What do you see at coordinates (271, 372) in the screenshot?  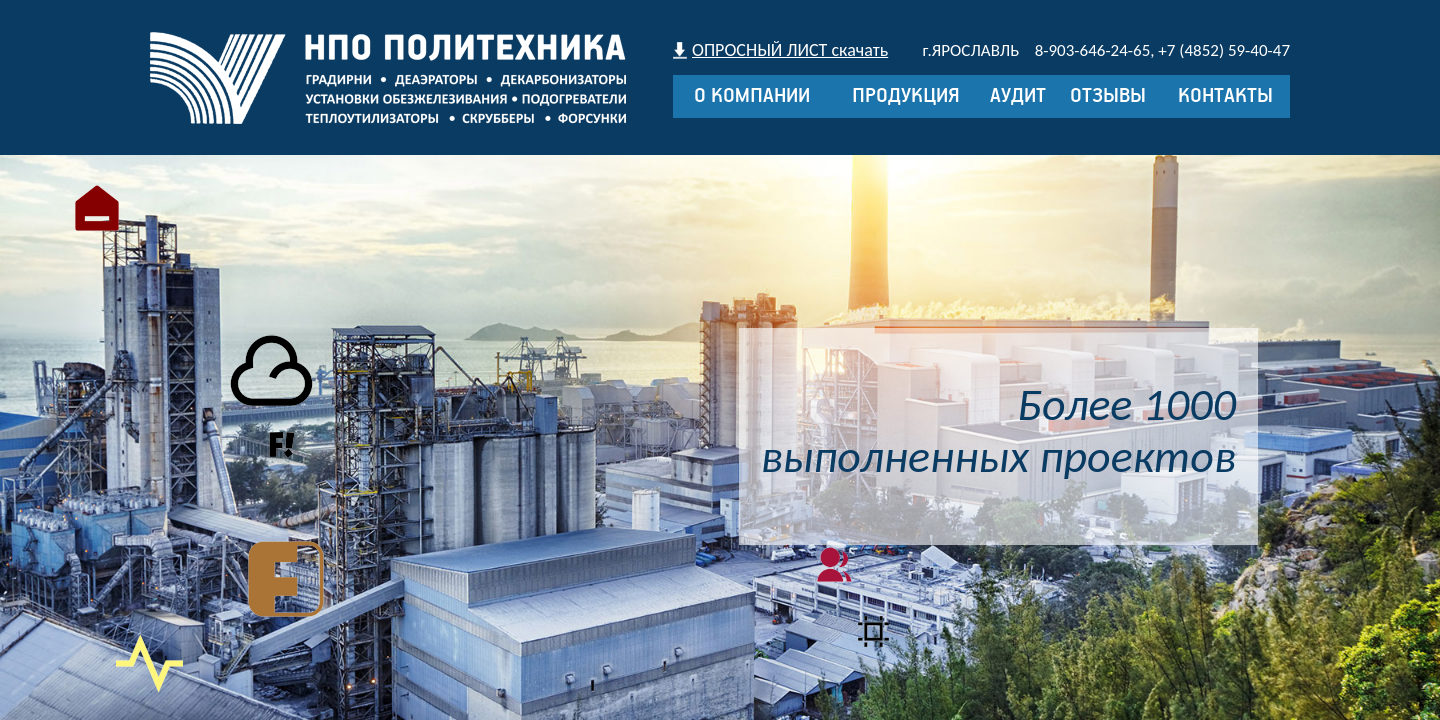 I see `cloud storage or sync status` at bounding box center [271, 372].